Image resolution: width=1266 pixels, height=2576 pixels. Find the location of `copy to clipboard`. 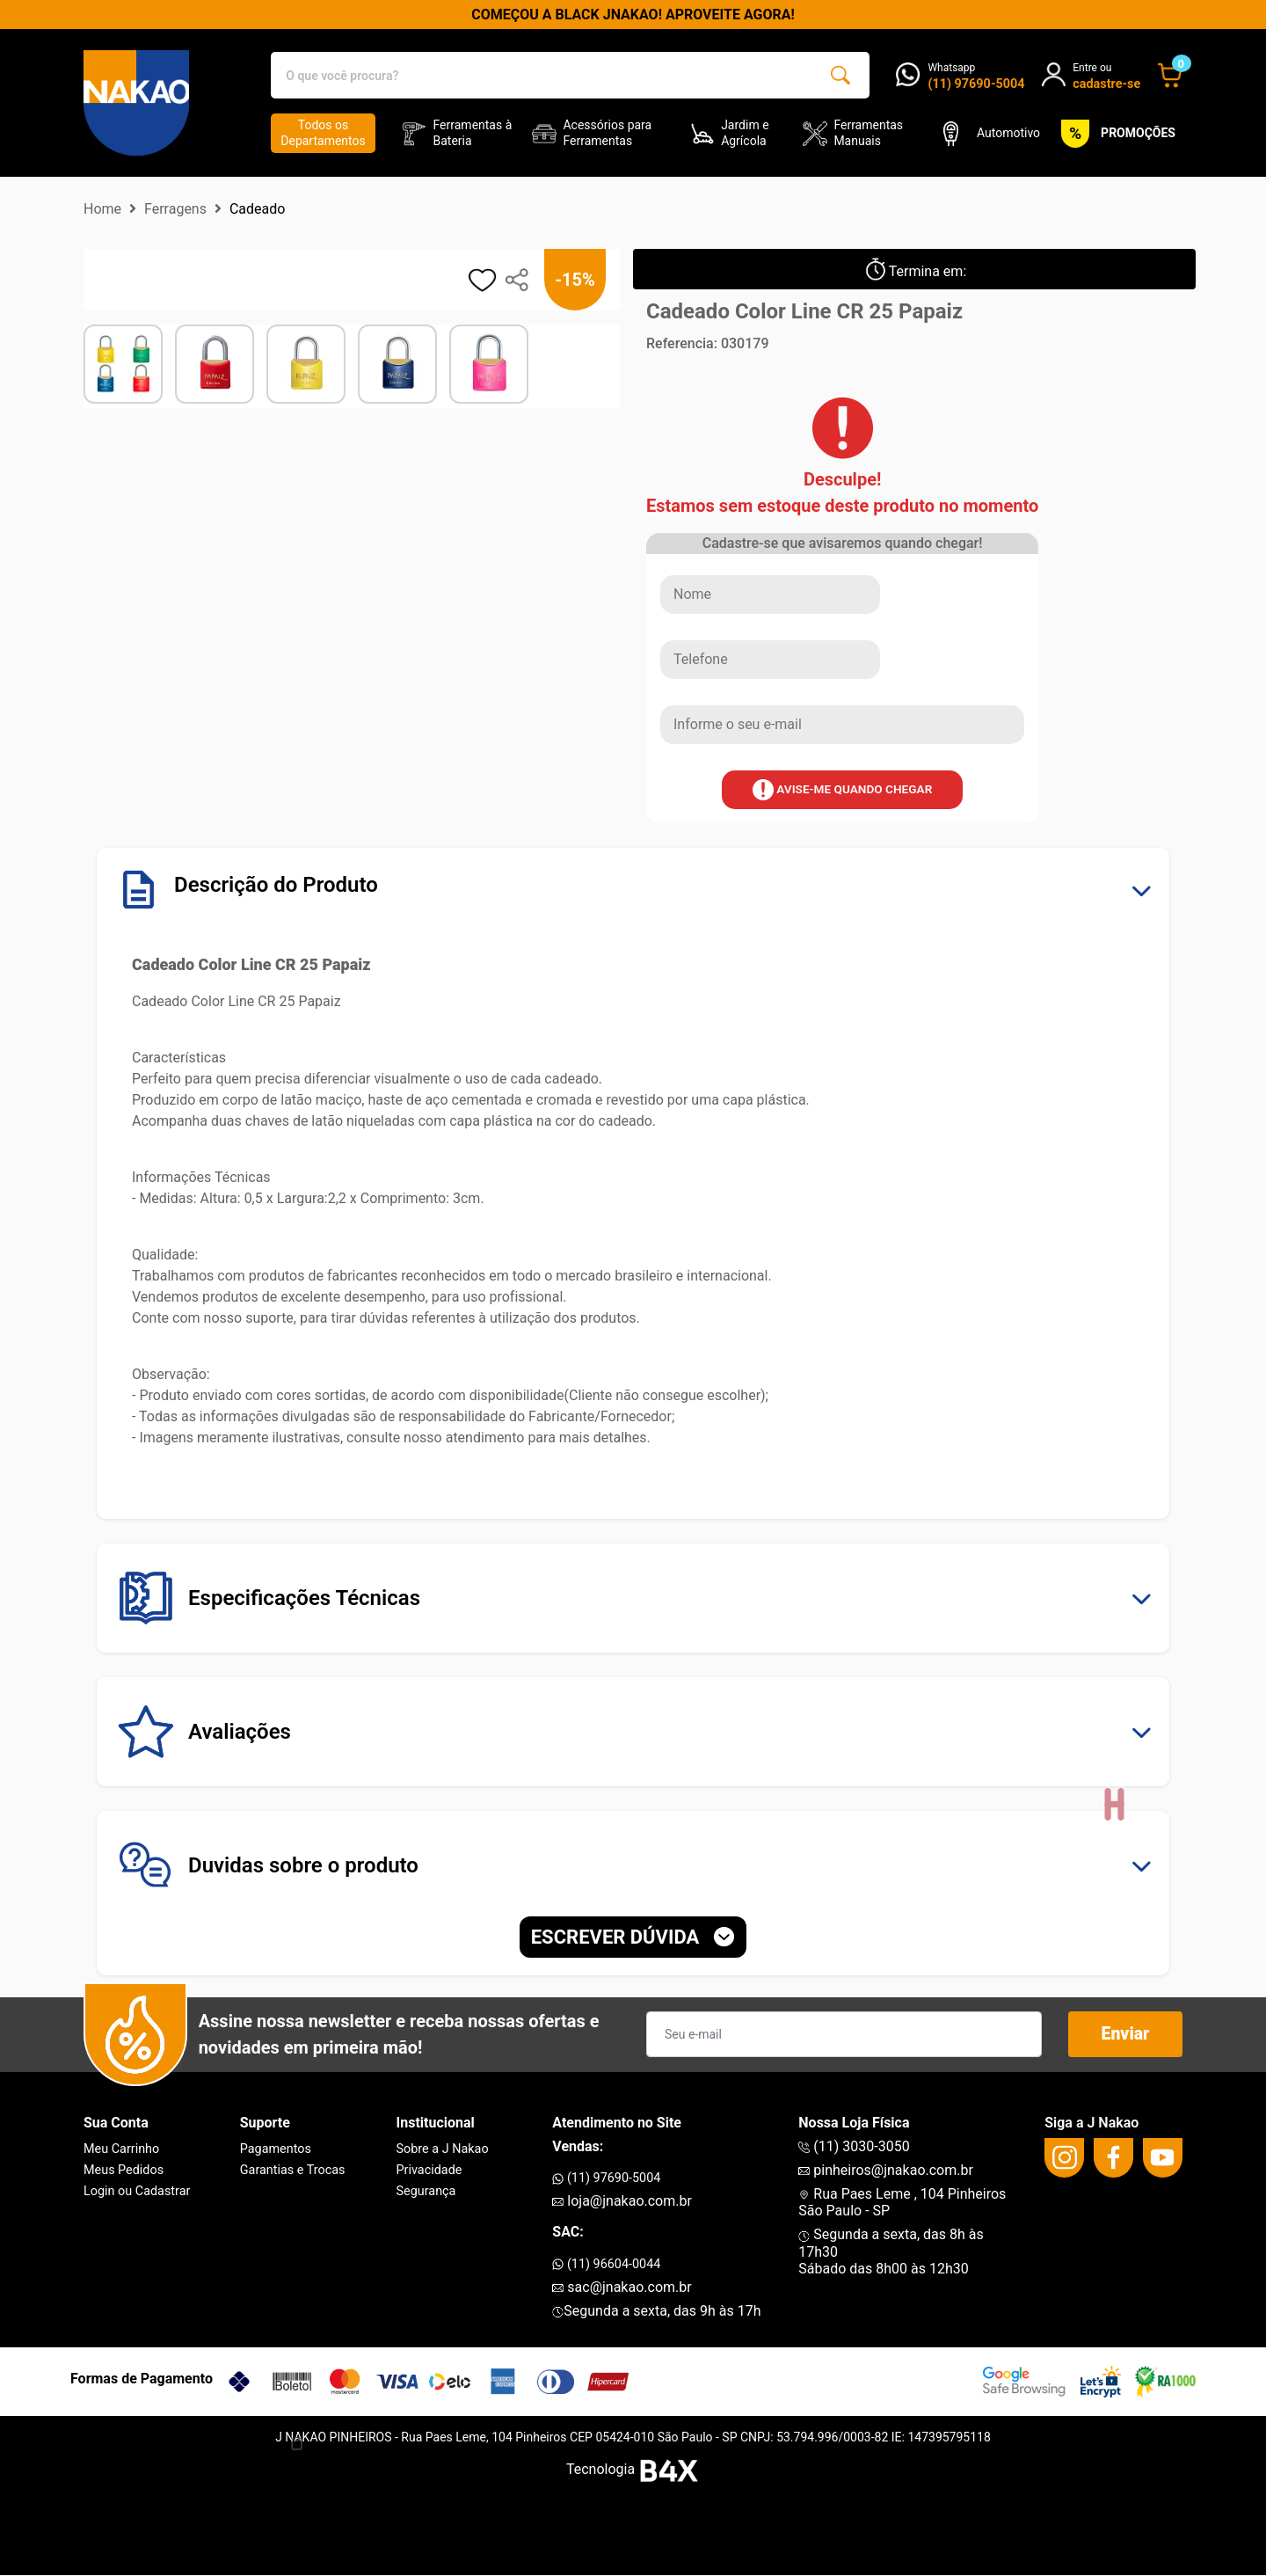

copy to clipboard is located at coordinates (296, 2443).